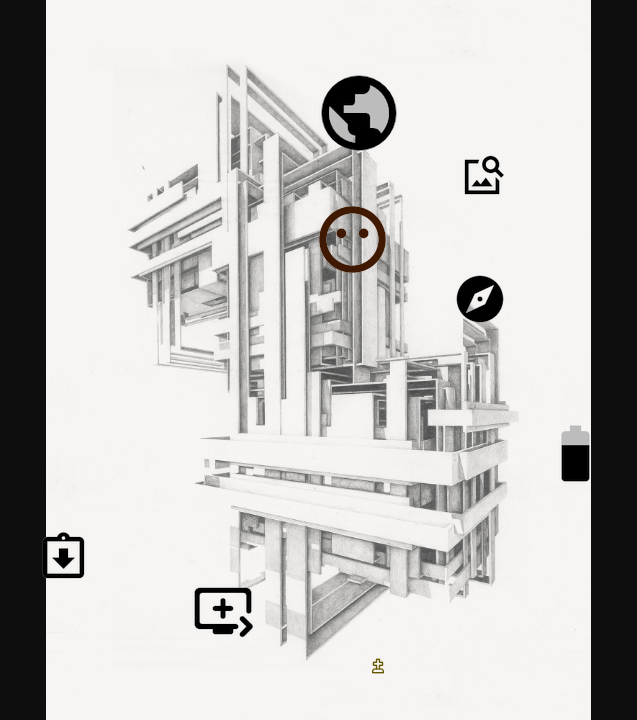  I want to click on search by image or photo, so click(484, 175).